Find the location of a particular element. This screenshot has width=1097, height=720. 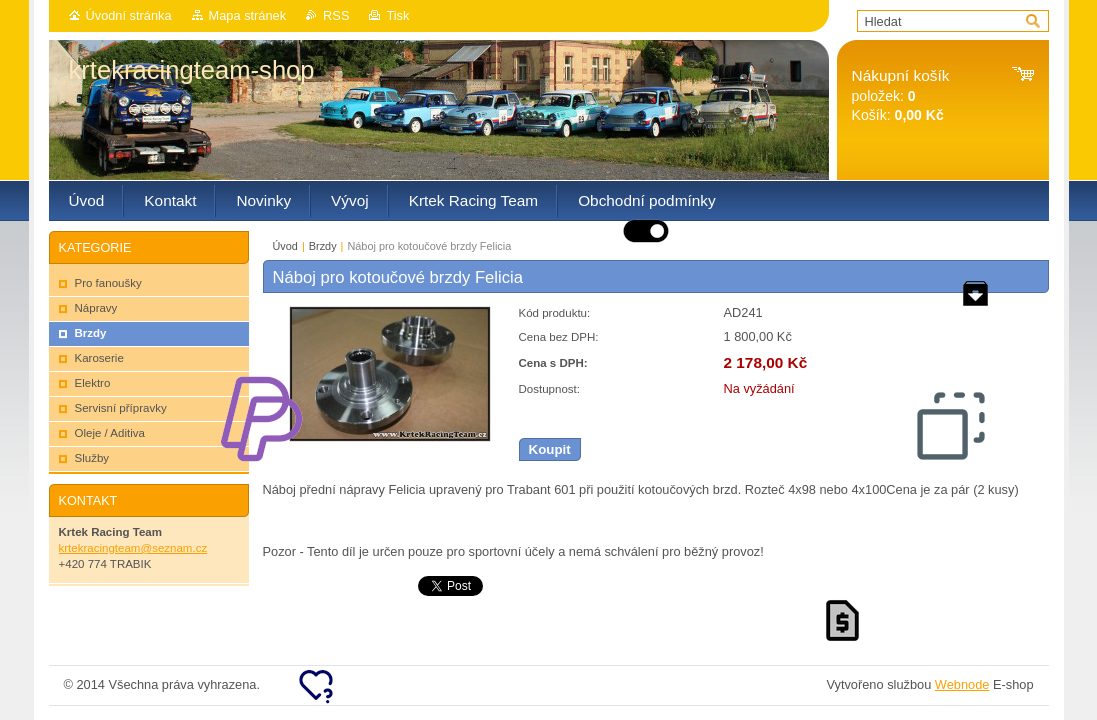

archive selected items is located at coordinates (975, 293).